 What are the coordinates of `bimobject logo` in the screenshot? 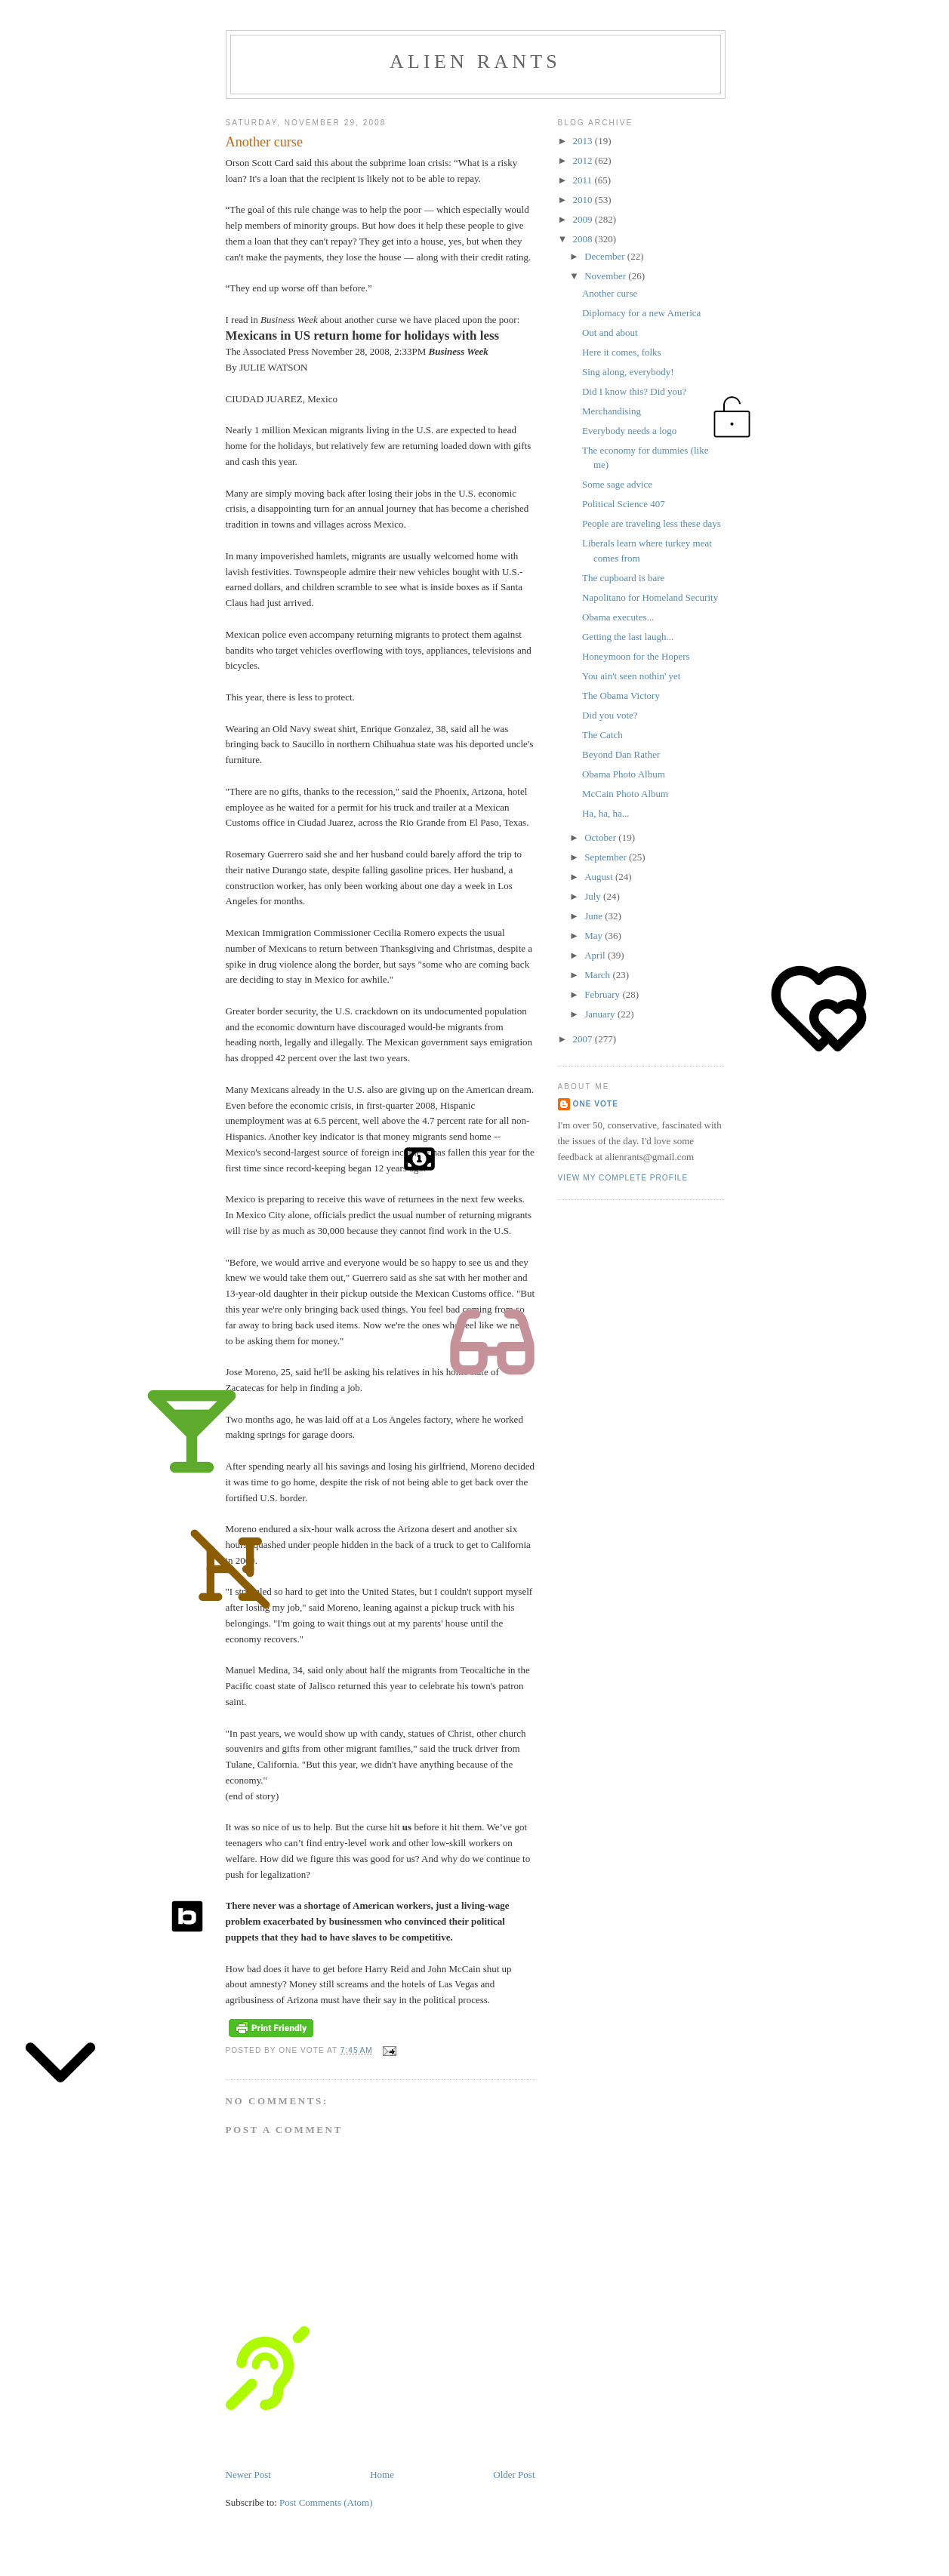 It's located at (187, 1916).